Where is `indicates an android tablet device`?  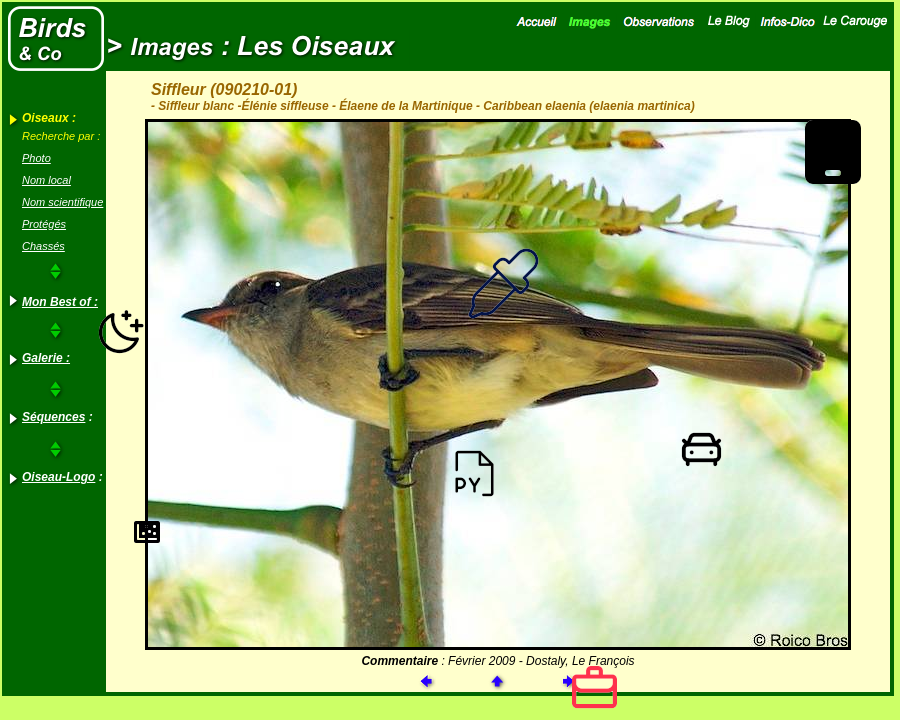
indicates an android tablet device is located at coordinates (833, 152).